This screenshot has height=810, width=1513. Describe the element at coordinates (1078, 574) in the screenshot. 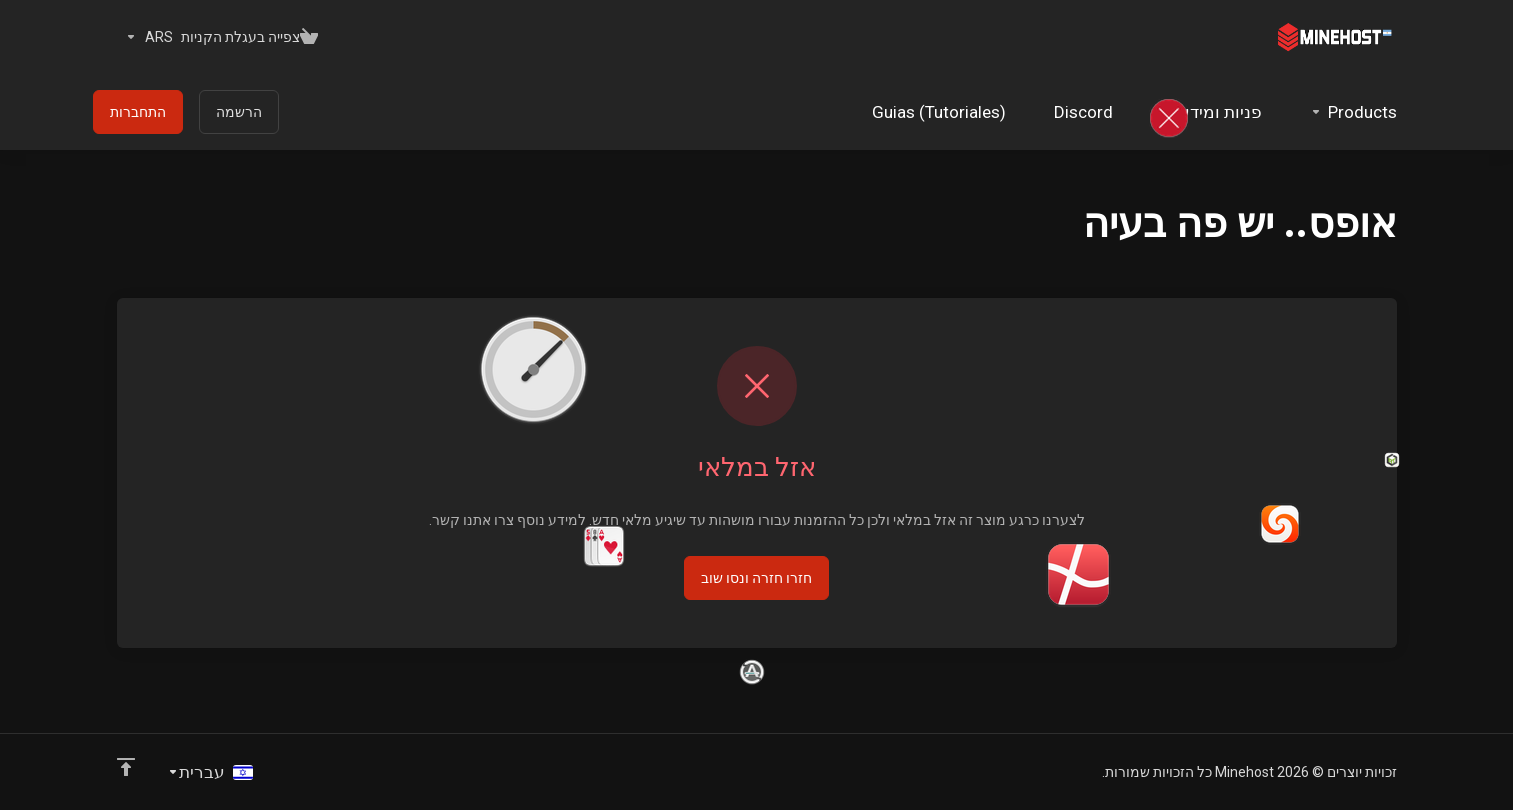

I see `open wineglass app for managing wine/windows applications` at that location.